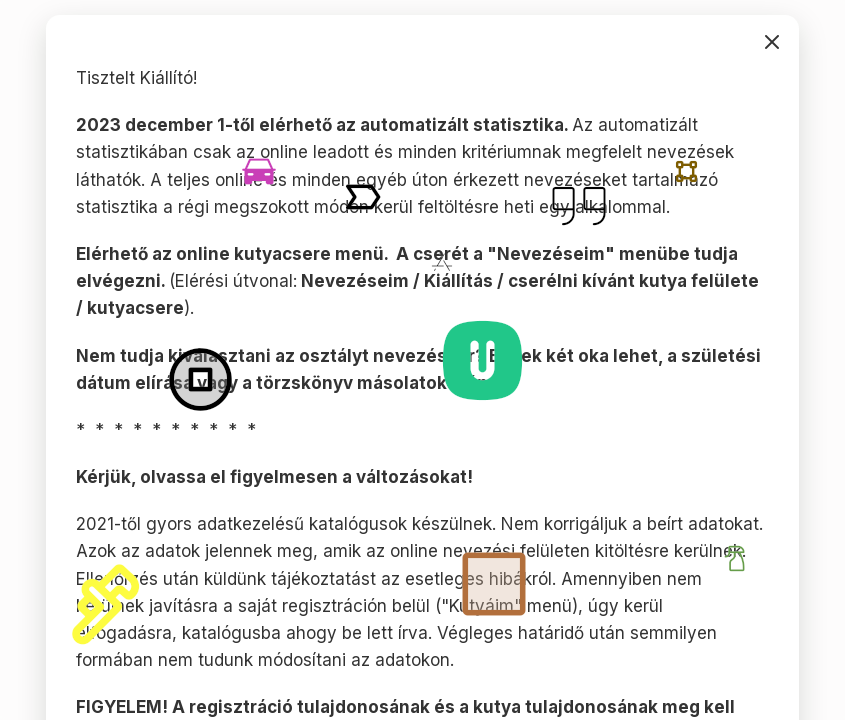 The width and height of the screenshot is (845, 720). Describe the element at coordinates (200, 379) in the screenshot. I see `stop media playback` at that location.